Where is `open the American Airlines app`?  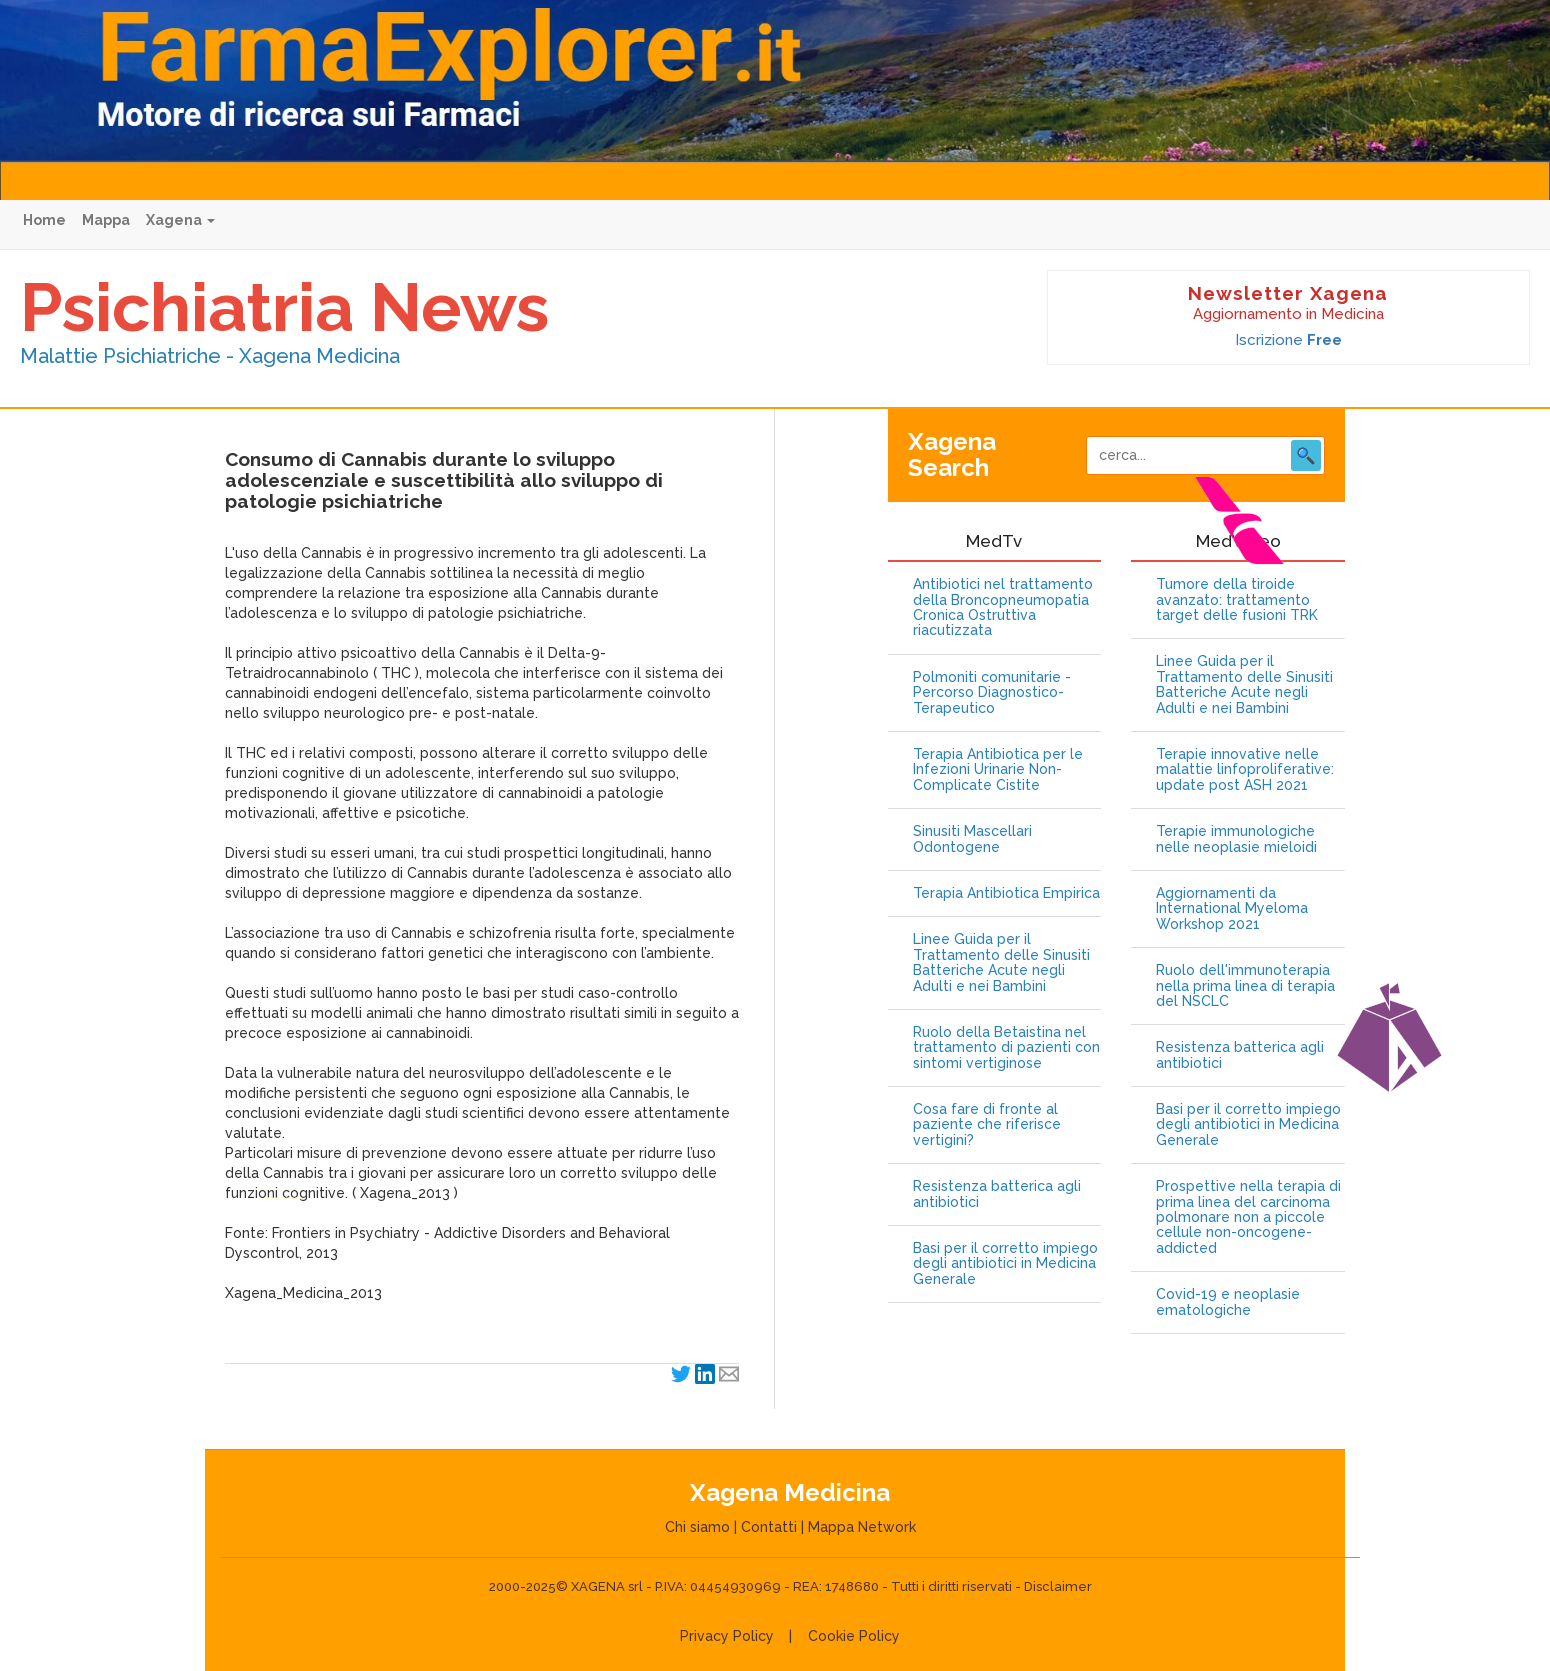
open the American Airlines app is located at coordinates (1239, 520).